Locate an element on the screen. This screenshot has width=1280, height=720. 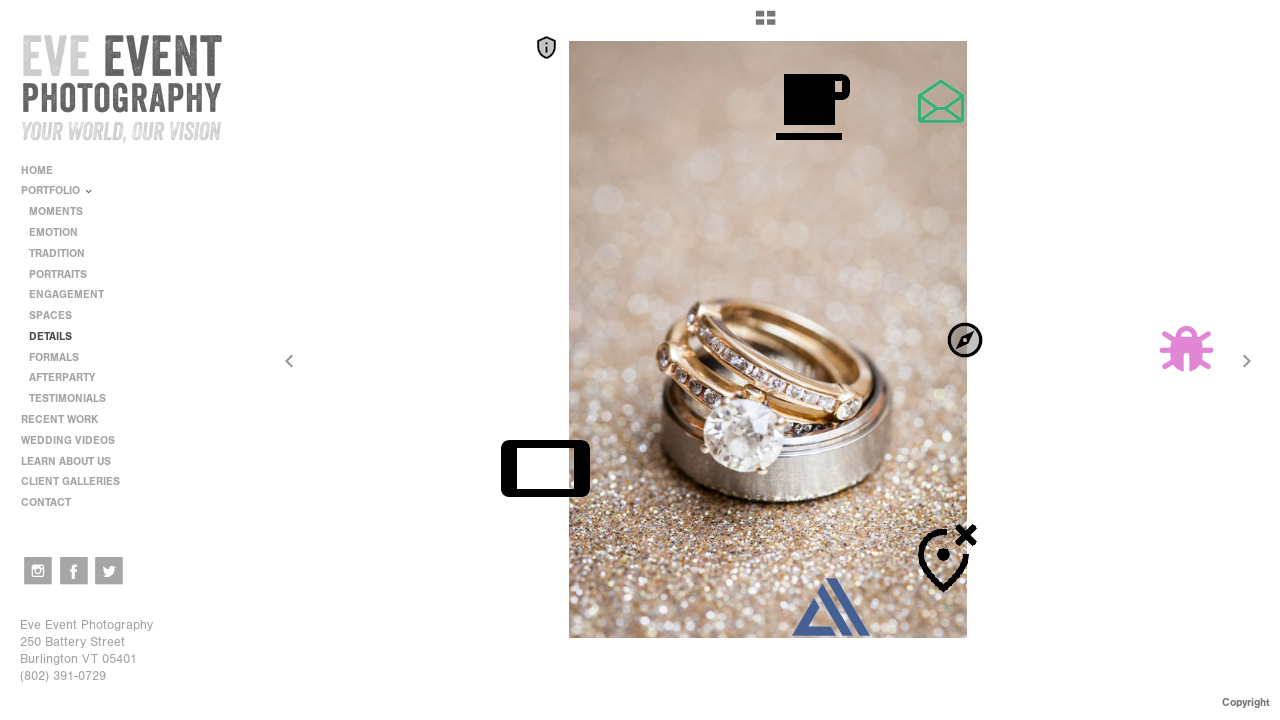
view an opened email or message is located at coordinates (941, 103).